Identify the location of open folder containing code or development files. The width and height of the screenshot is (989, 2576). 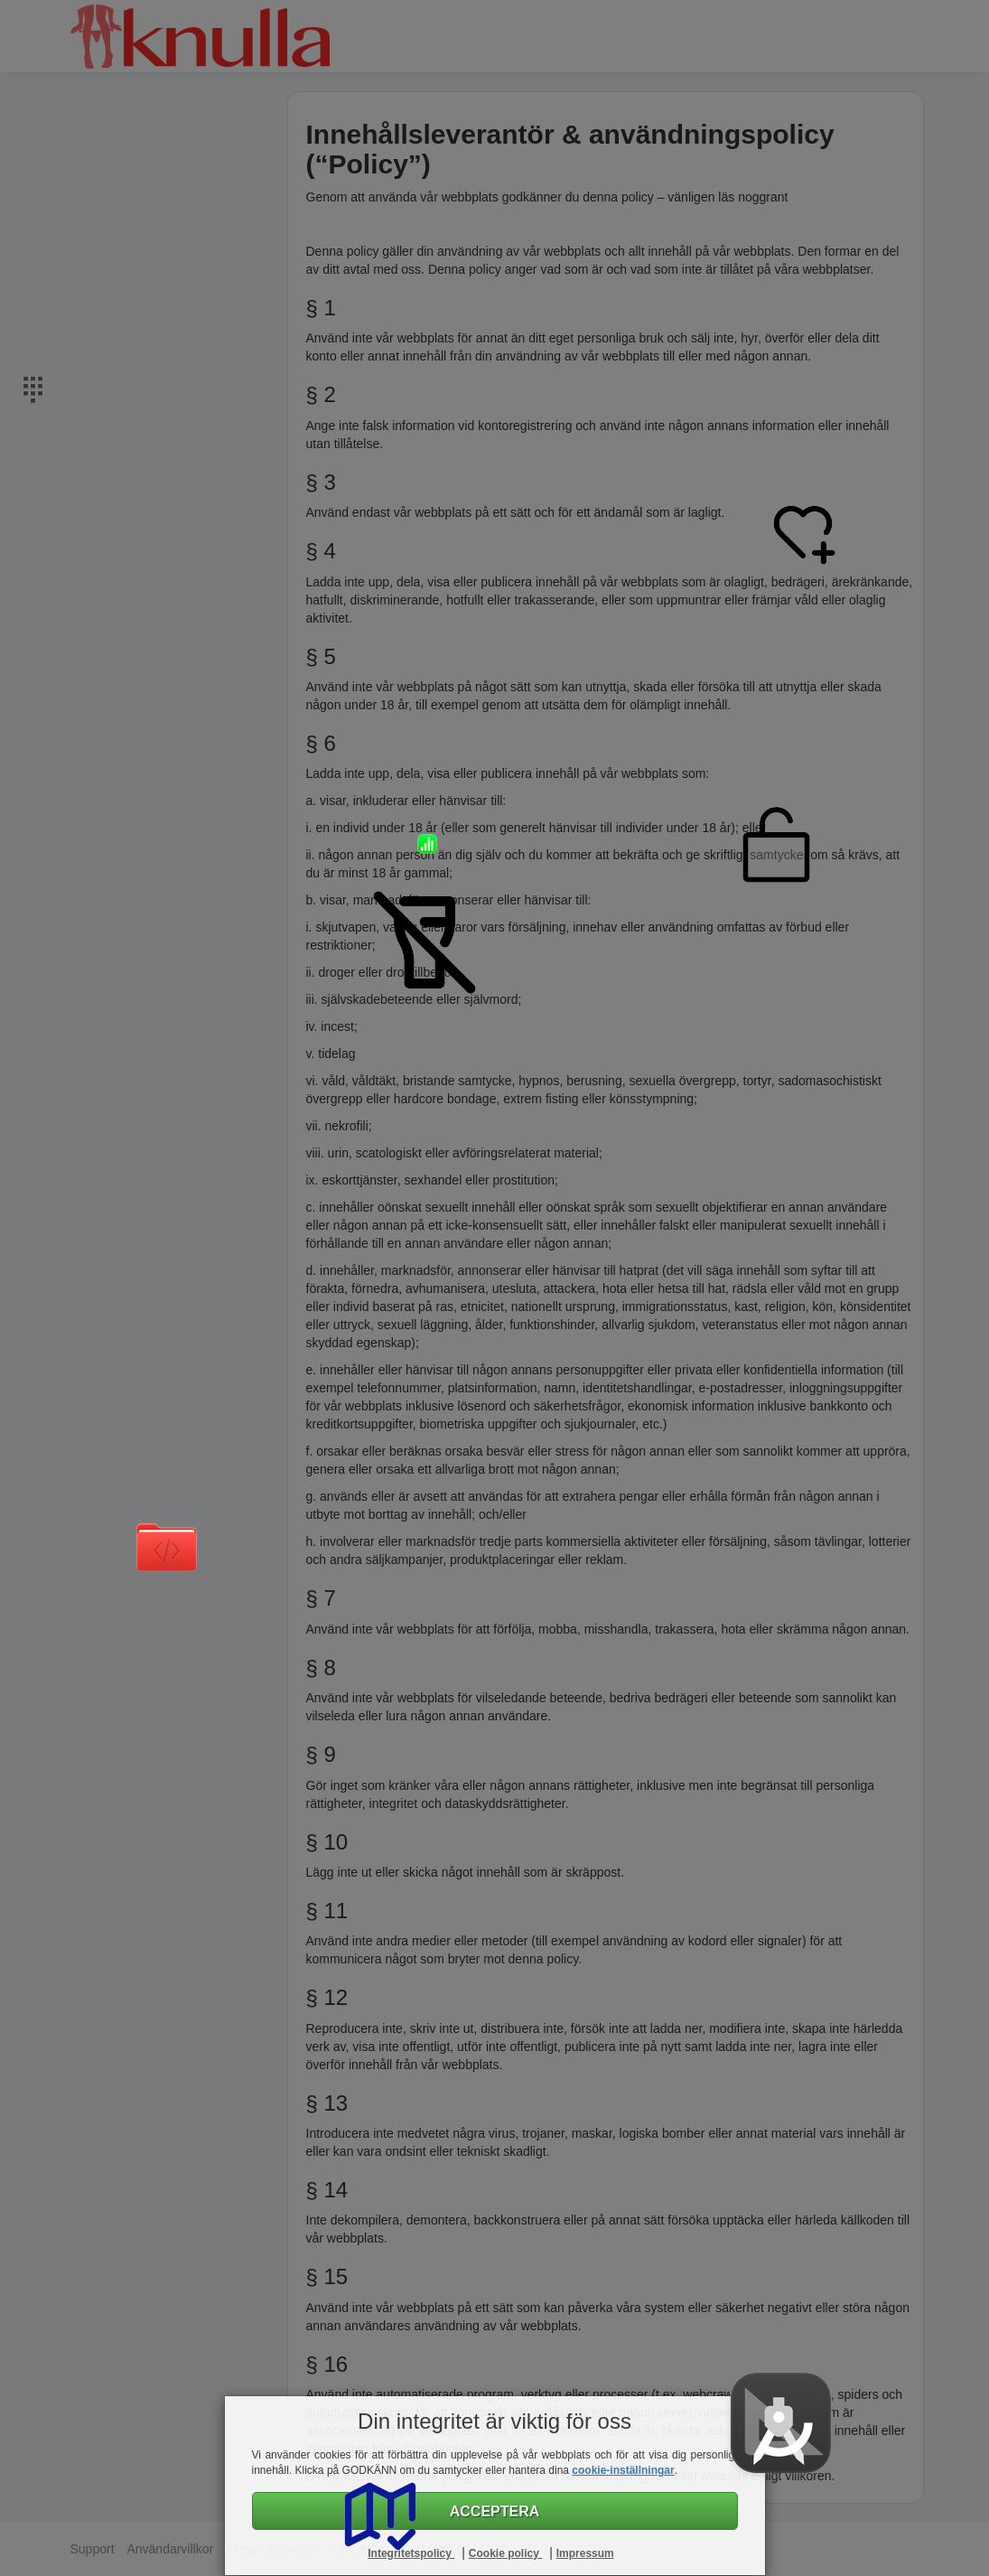
(166, 1547).